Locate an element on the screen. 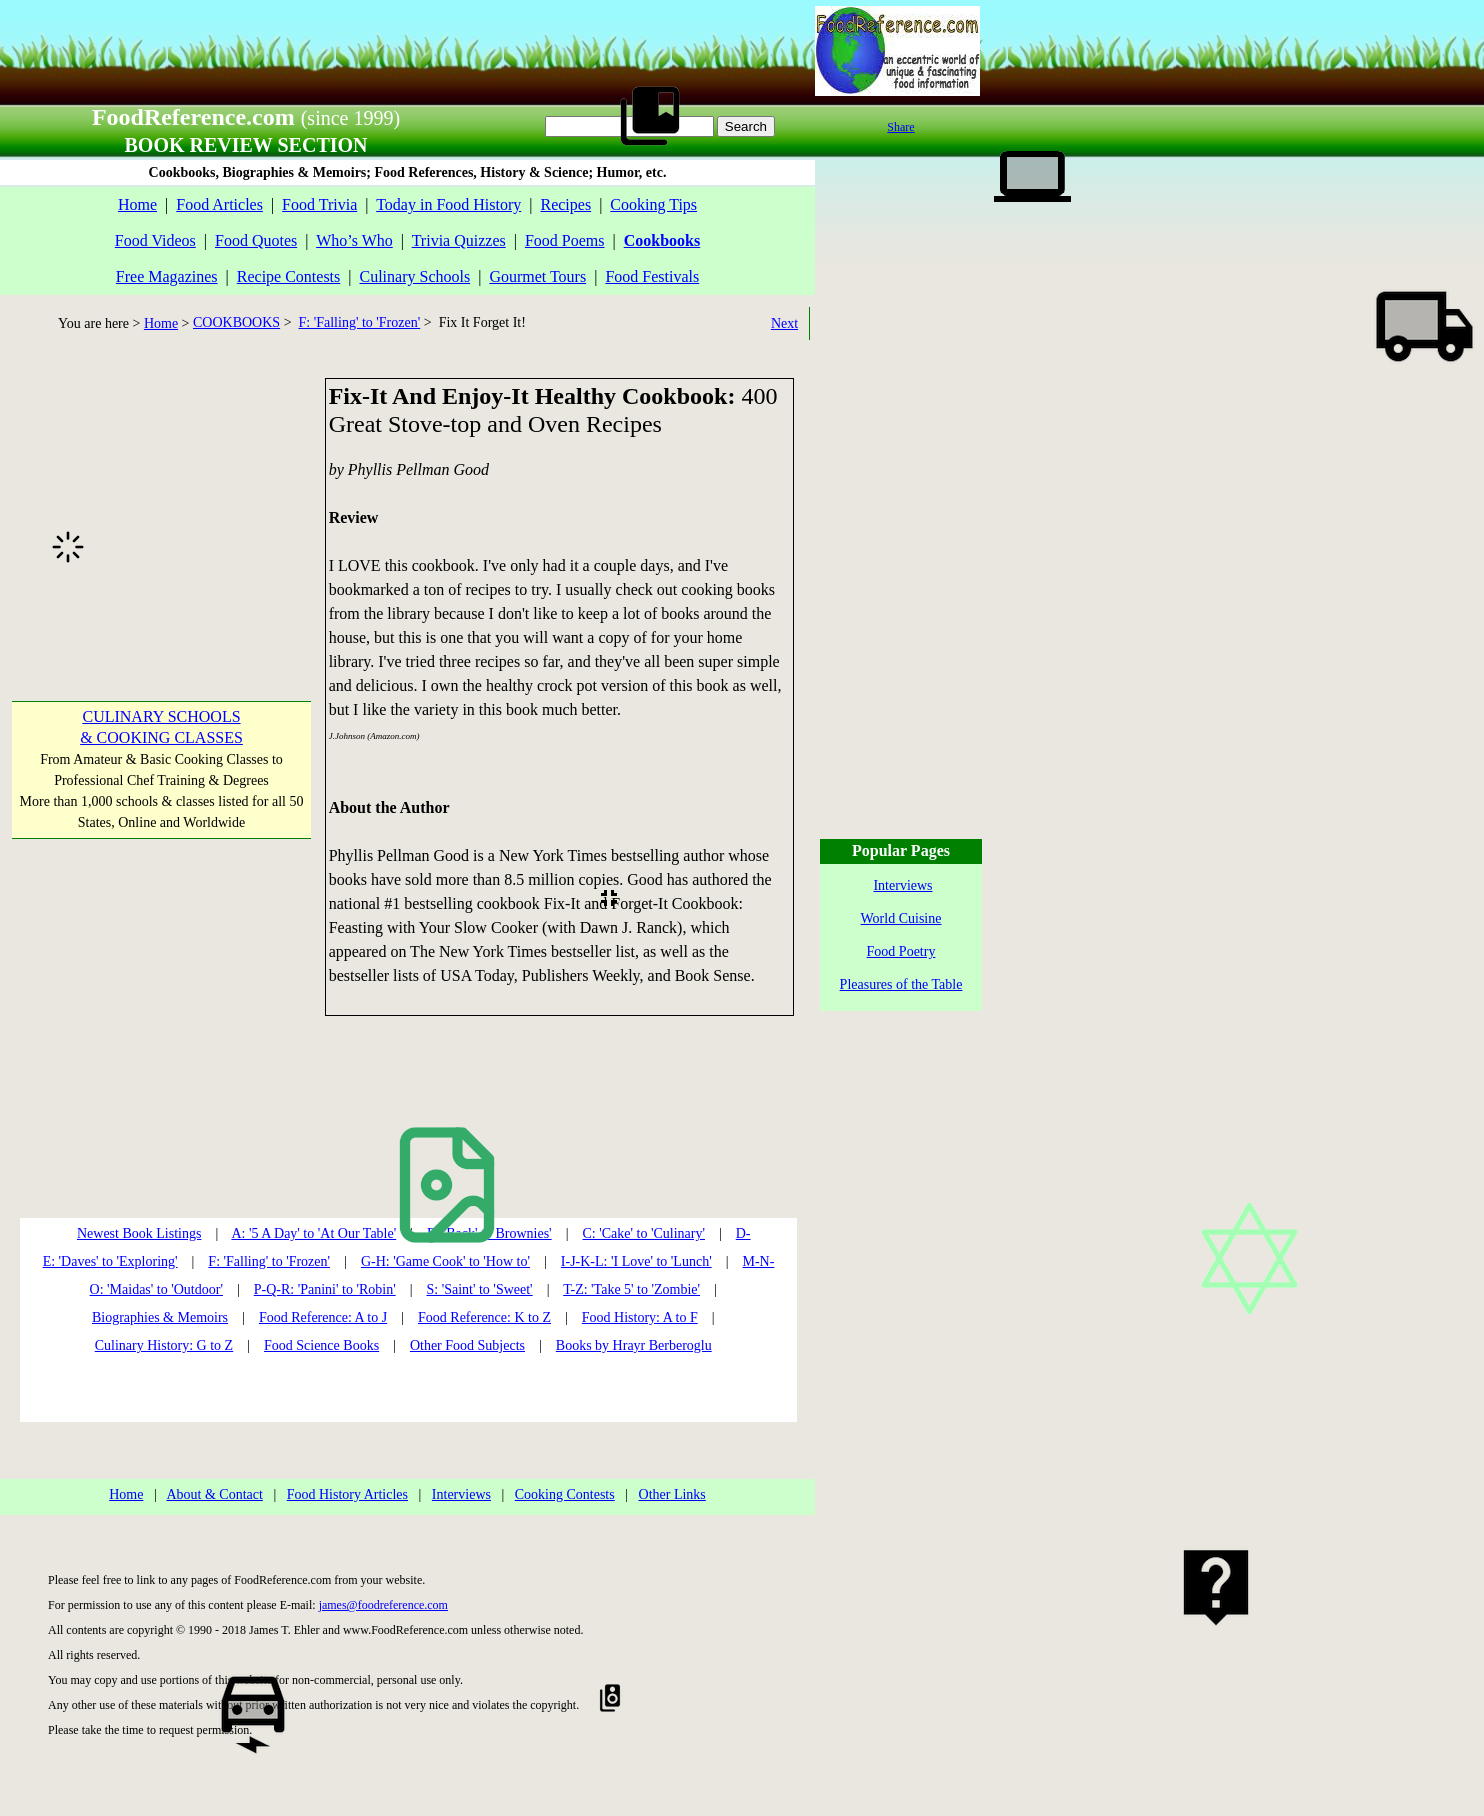 The width and height of the screenshot is (1484, 1816). access desktop or computer settings is located at coordinates (1032, 176).